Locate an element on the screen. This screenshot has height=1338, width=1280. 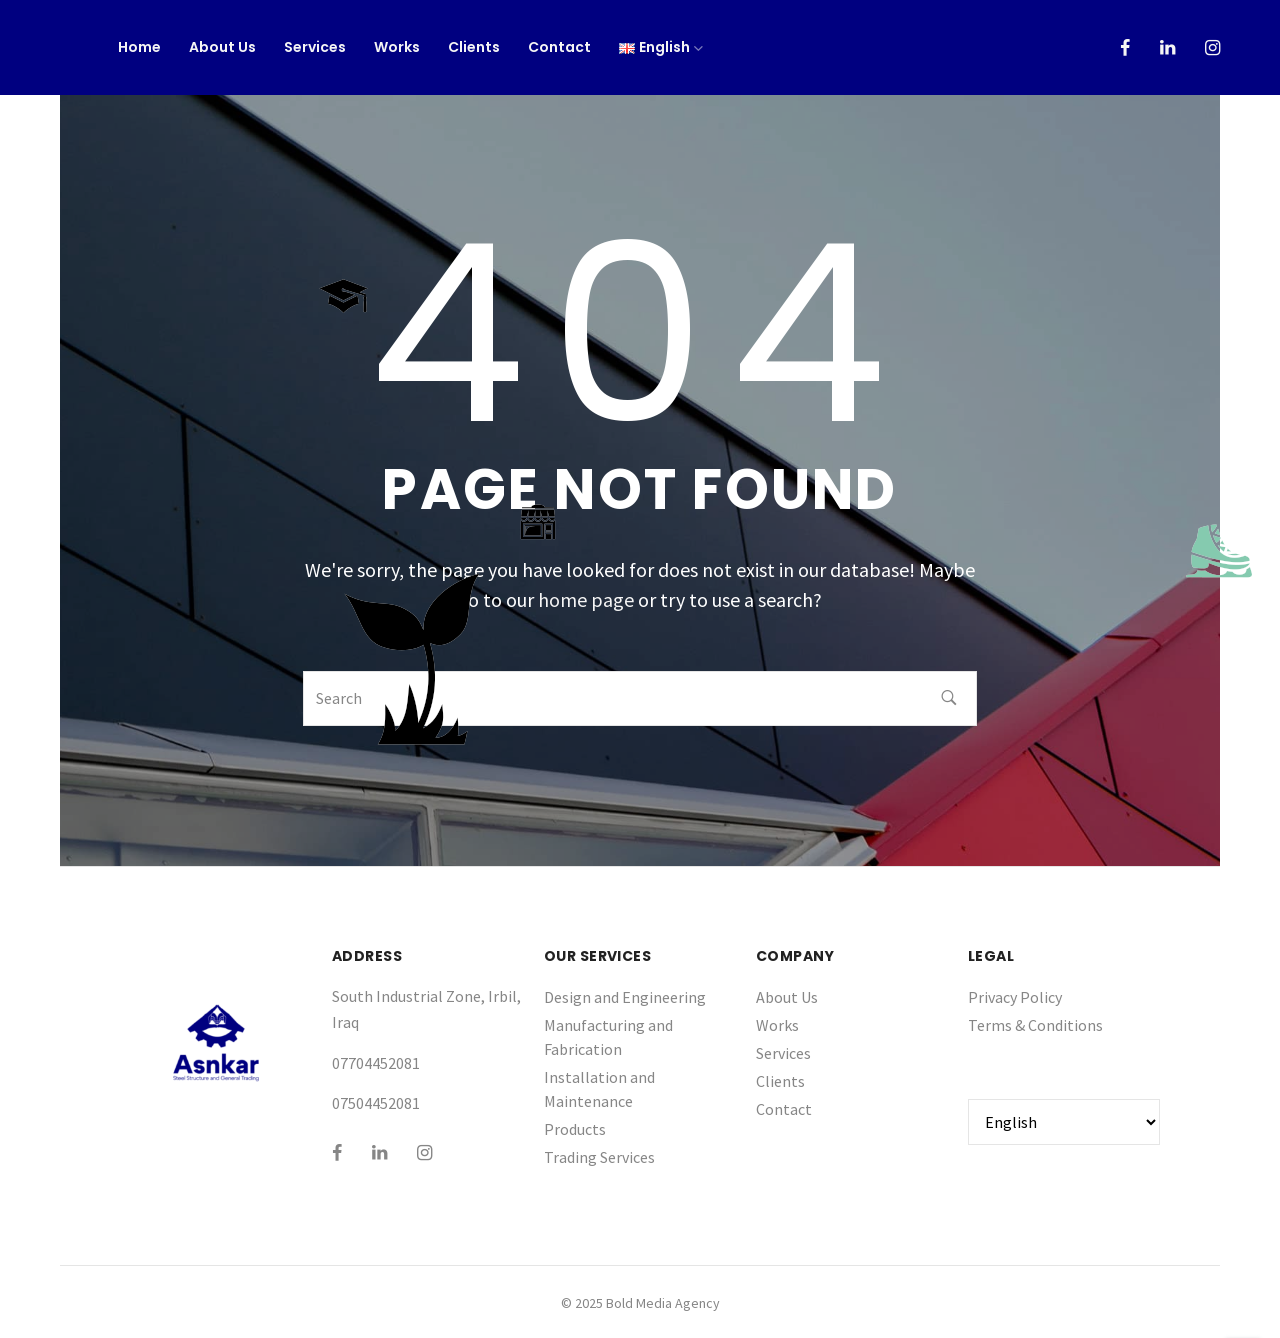
access education or learning features is located at coordinates (343, 296).